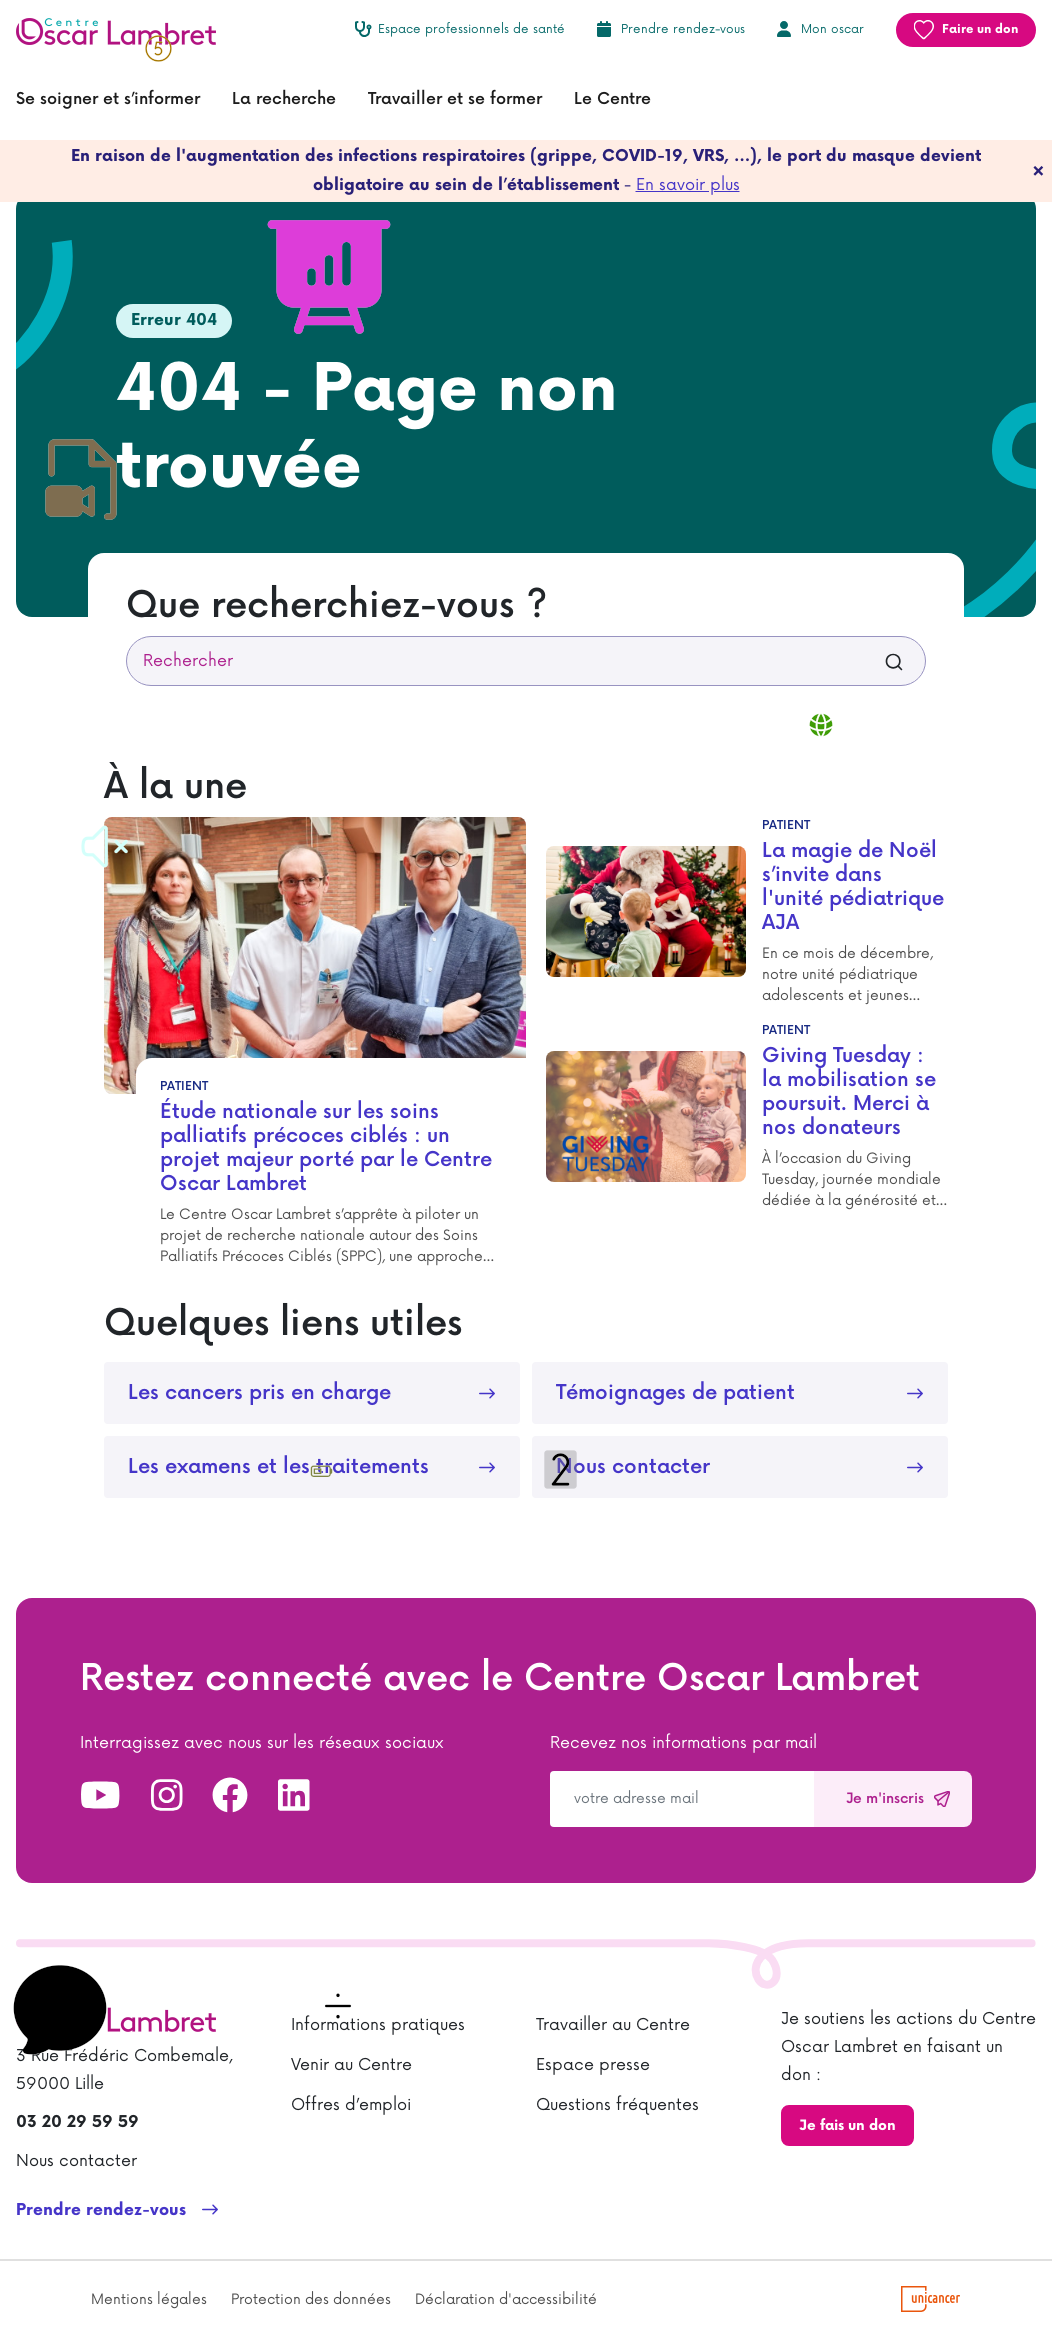 The height and width of the screenshot is (2338, 1052). What do you see at coordinates (338, 2006) in the screenshot?
I see `perform a division calculation` at bounding box center [338, 2006].